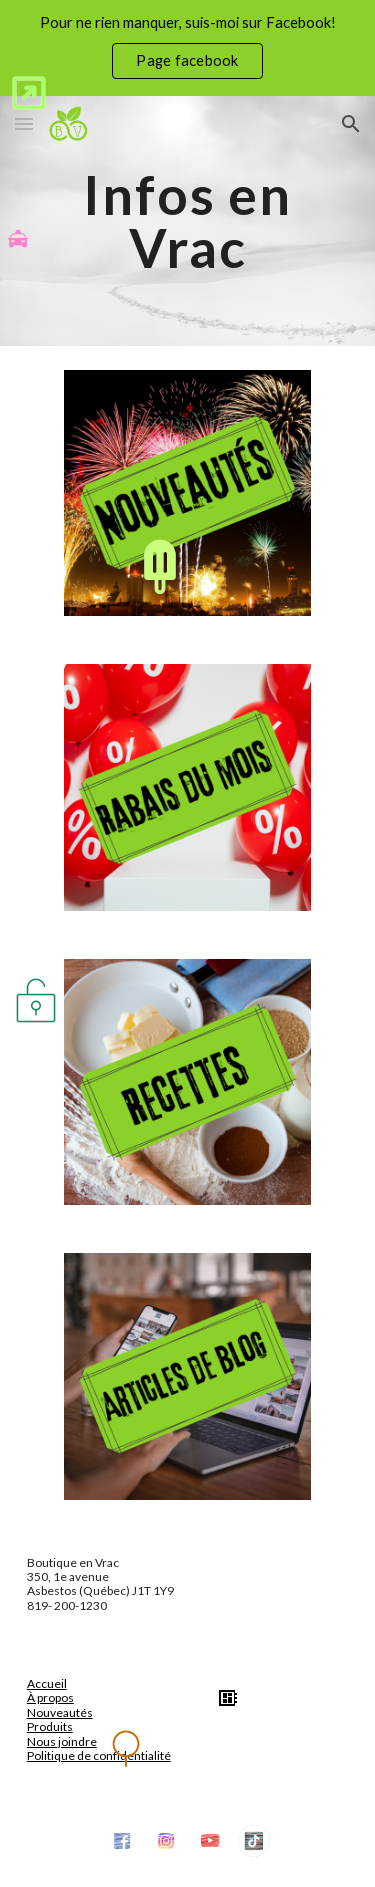 Image resolution: width=375 pixels, height=1887 pixels. Describe the element at coordinates (160, 566) in the screenshot. I see `access summer treats or frozen desserts category` at that location.